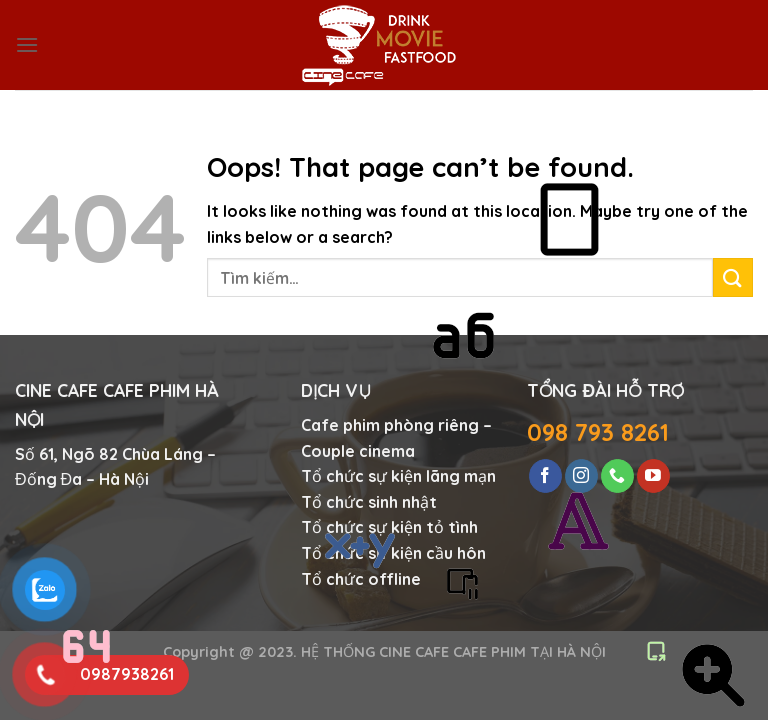 This screenshot has height=720, width=768. What do you see at coordinates (463, 335) in the screenshot?
I see `switch to cyrillic keyboard layout` at bounding box center [463, 335].